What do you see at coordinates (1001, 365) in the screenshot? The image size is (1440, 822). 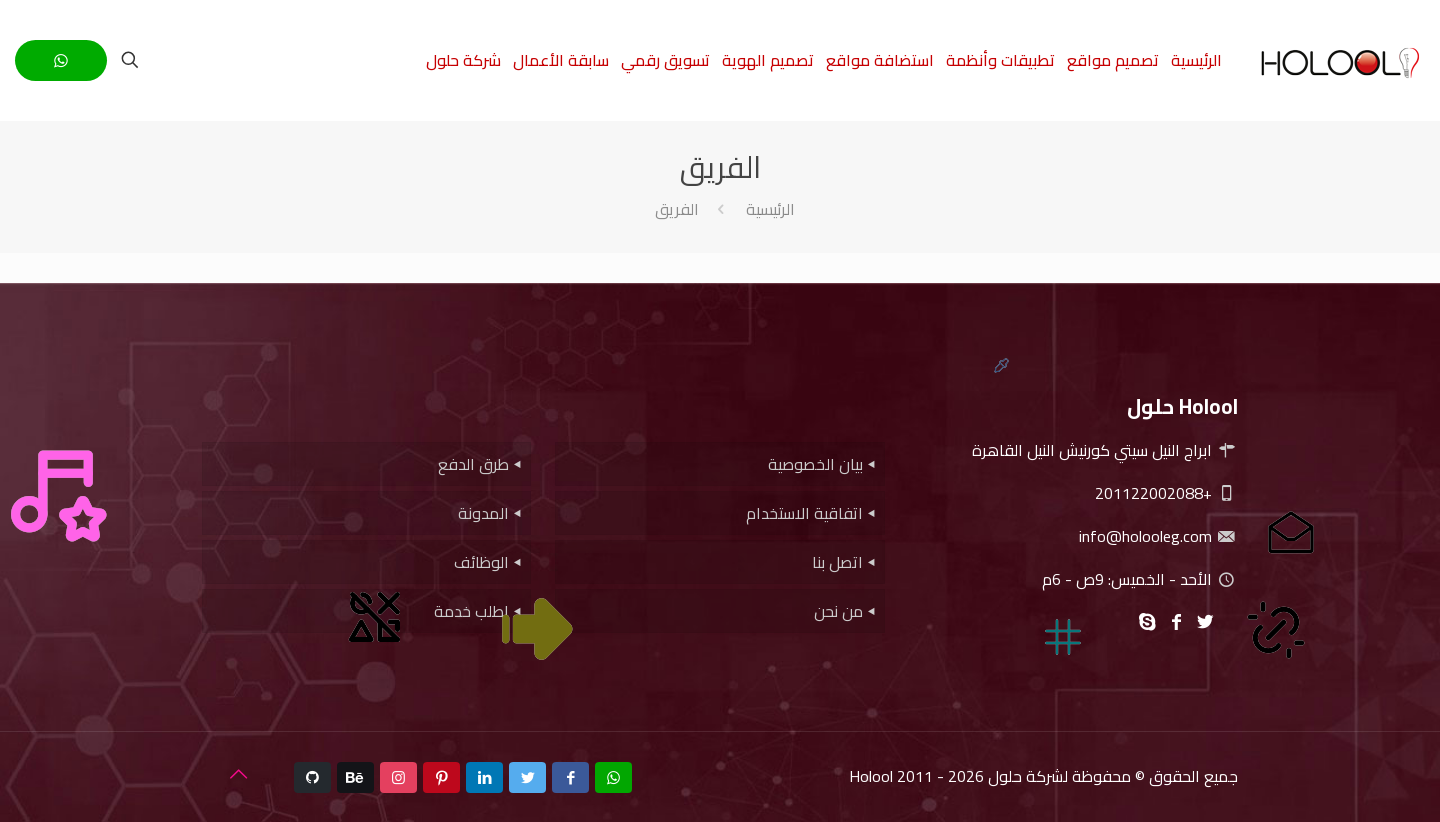 I see `pick a color from the screen` at bounding box center [1001, 365].